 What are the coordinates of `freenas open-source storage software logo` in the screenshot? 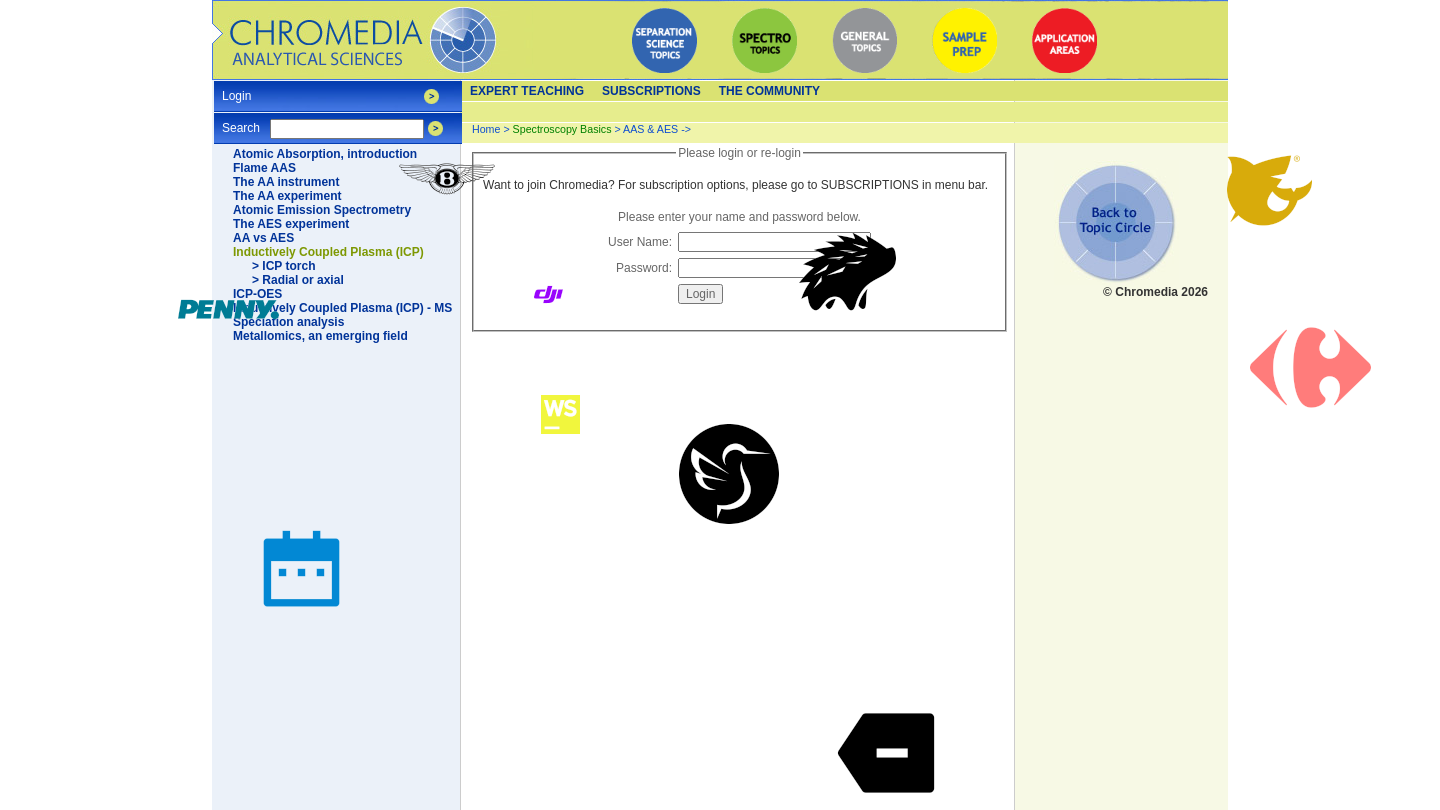 It's located at (1269, 190).